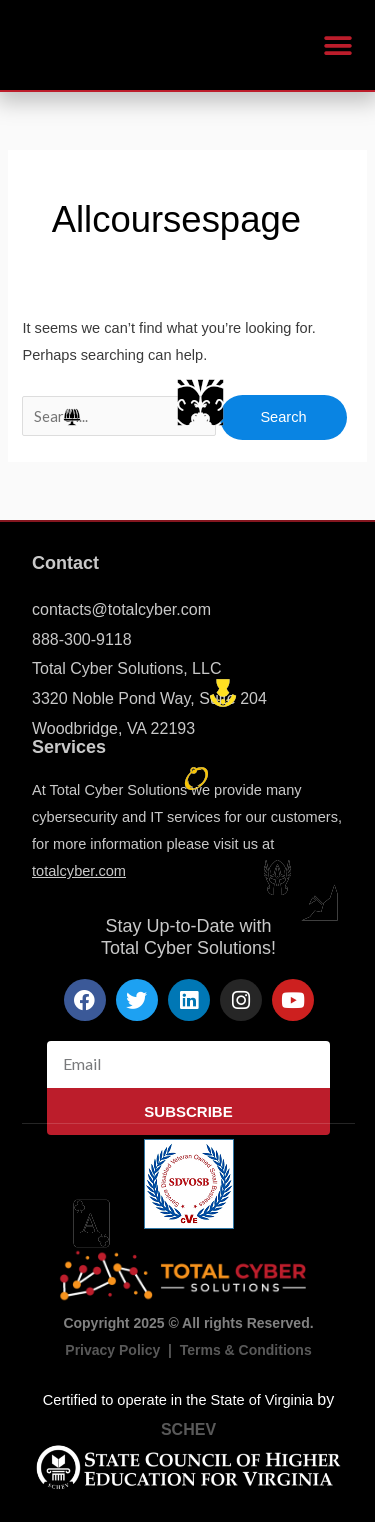 This screenshot has height=1522, width=375. What do you see at coordinates (277, 877) in the screenshot?
I see `select elf or elven character class` at bounding box center [277, 877].